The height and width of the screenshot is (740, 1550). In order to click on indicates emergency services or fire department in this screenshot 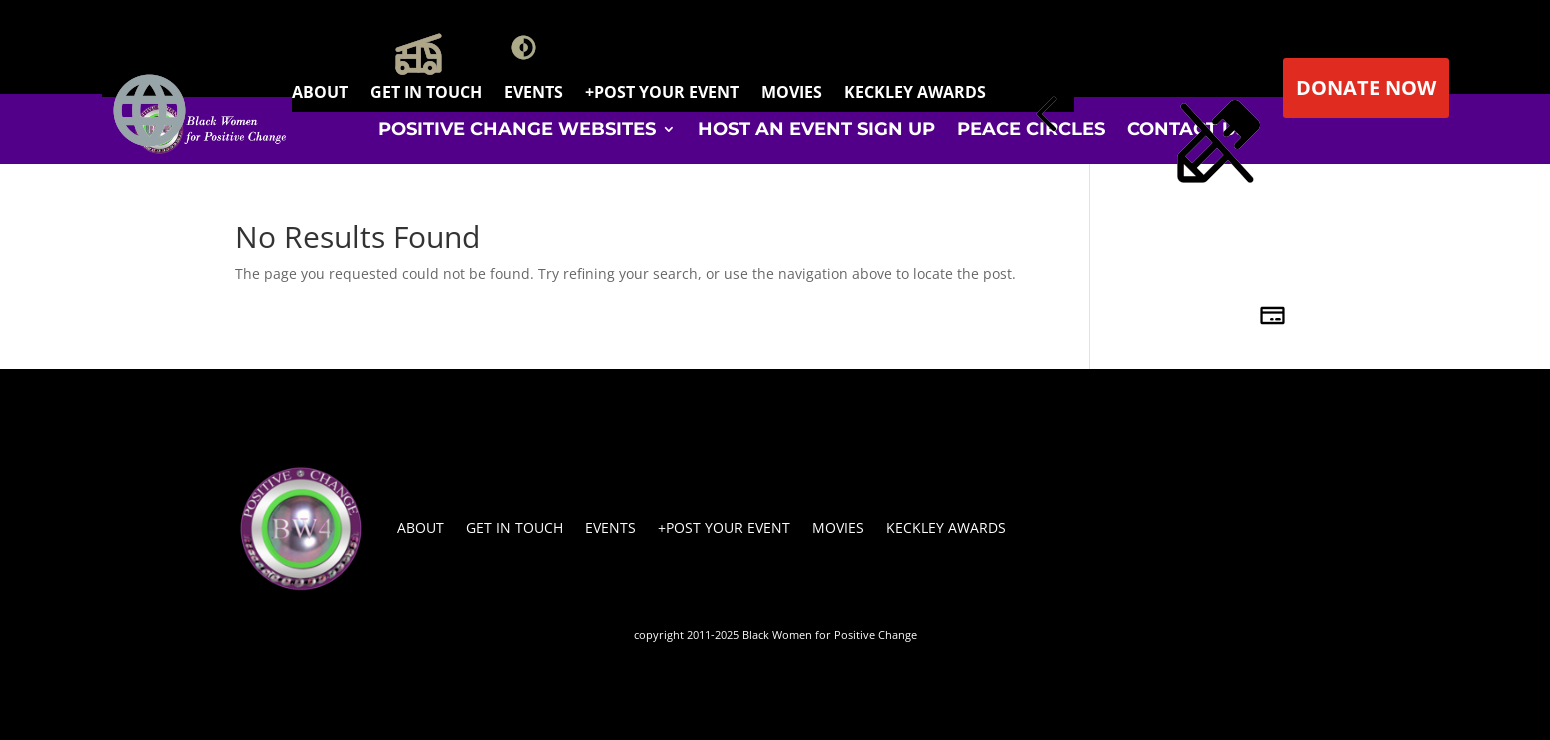, I will do `click(418, 56)`.